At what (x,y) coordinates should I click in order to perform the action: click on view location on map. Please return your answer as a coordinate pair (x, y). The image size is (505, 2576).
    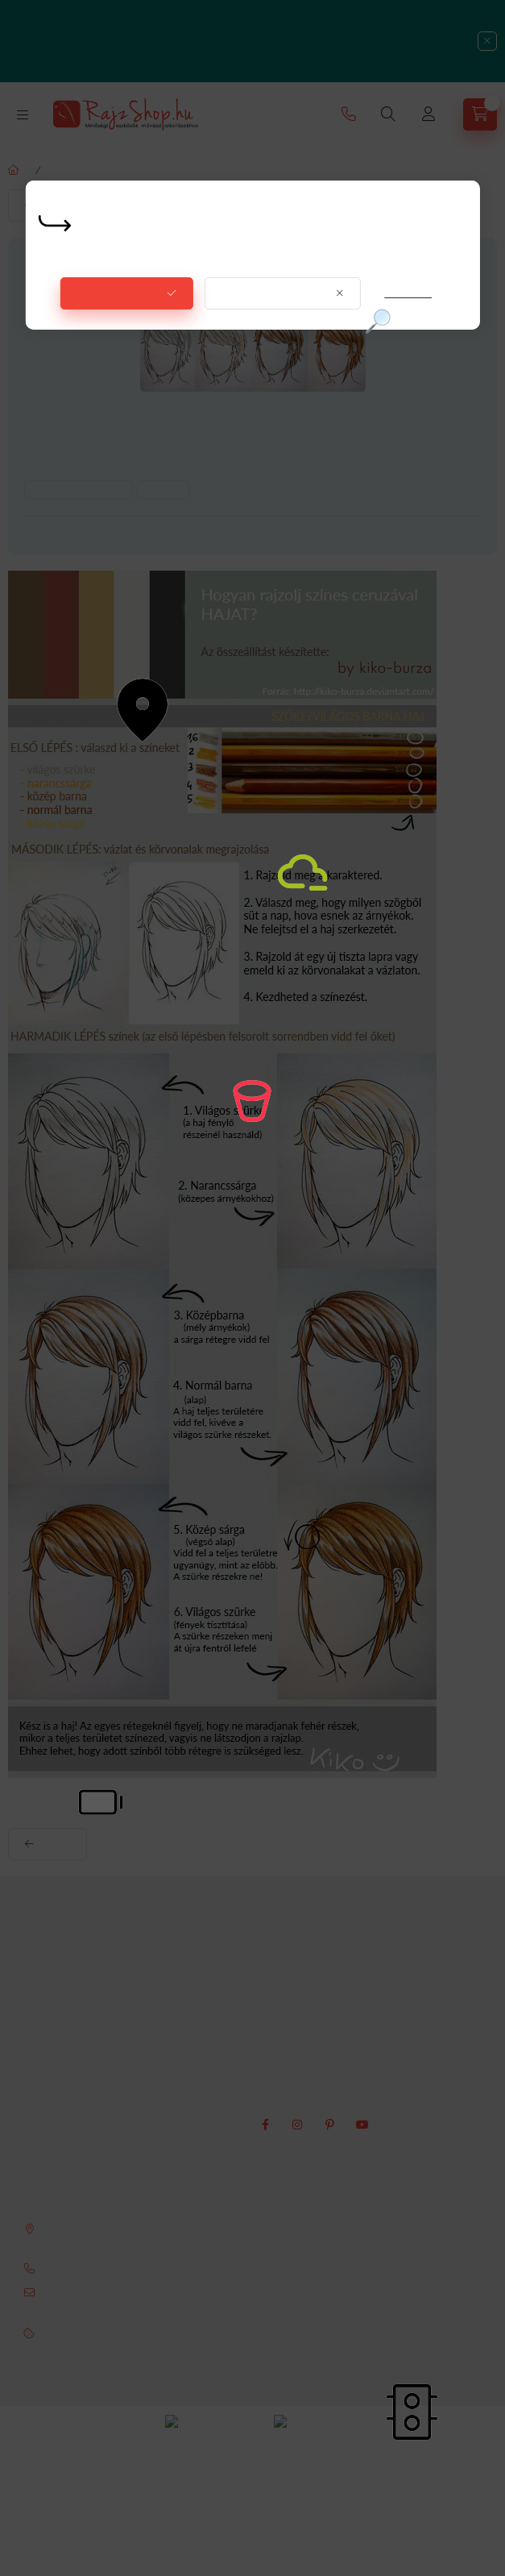
    Looking at the image, I should click on (143, 710).